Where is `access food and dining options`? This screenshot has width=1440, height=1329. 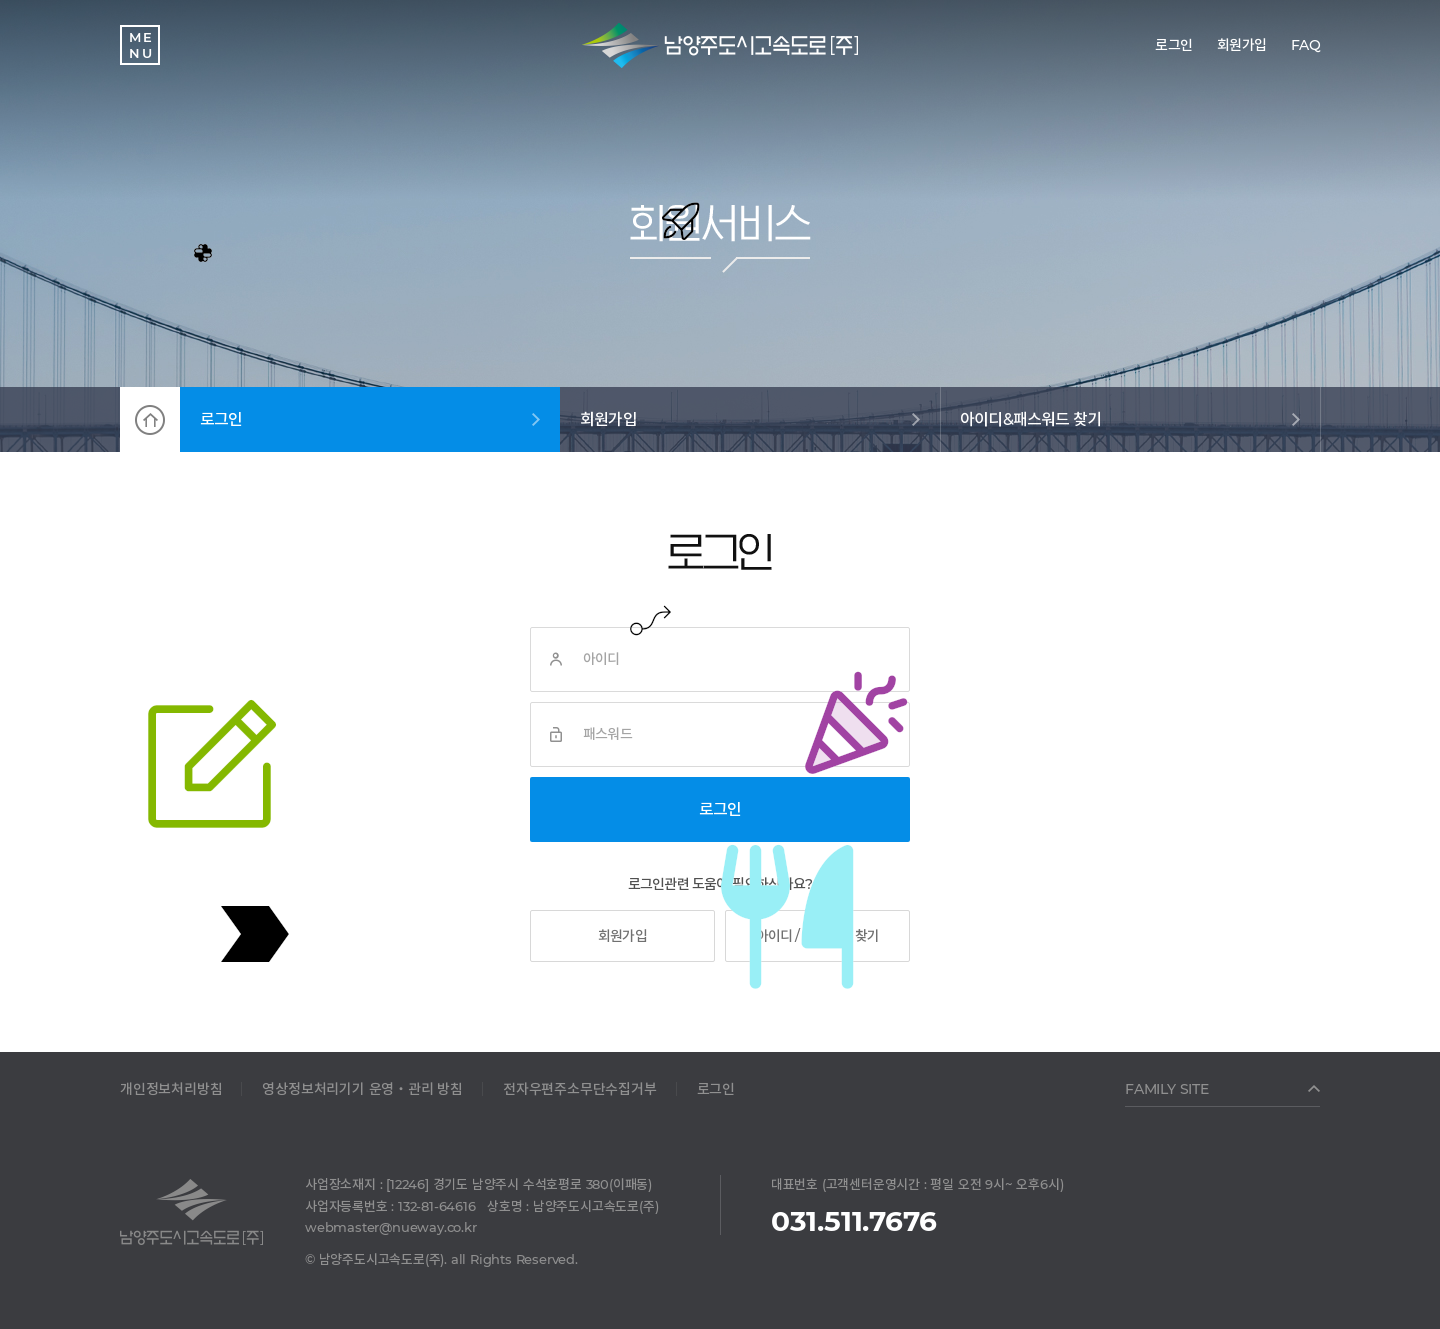
access food and dining options is located at coordinates (790, 914).